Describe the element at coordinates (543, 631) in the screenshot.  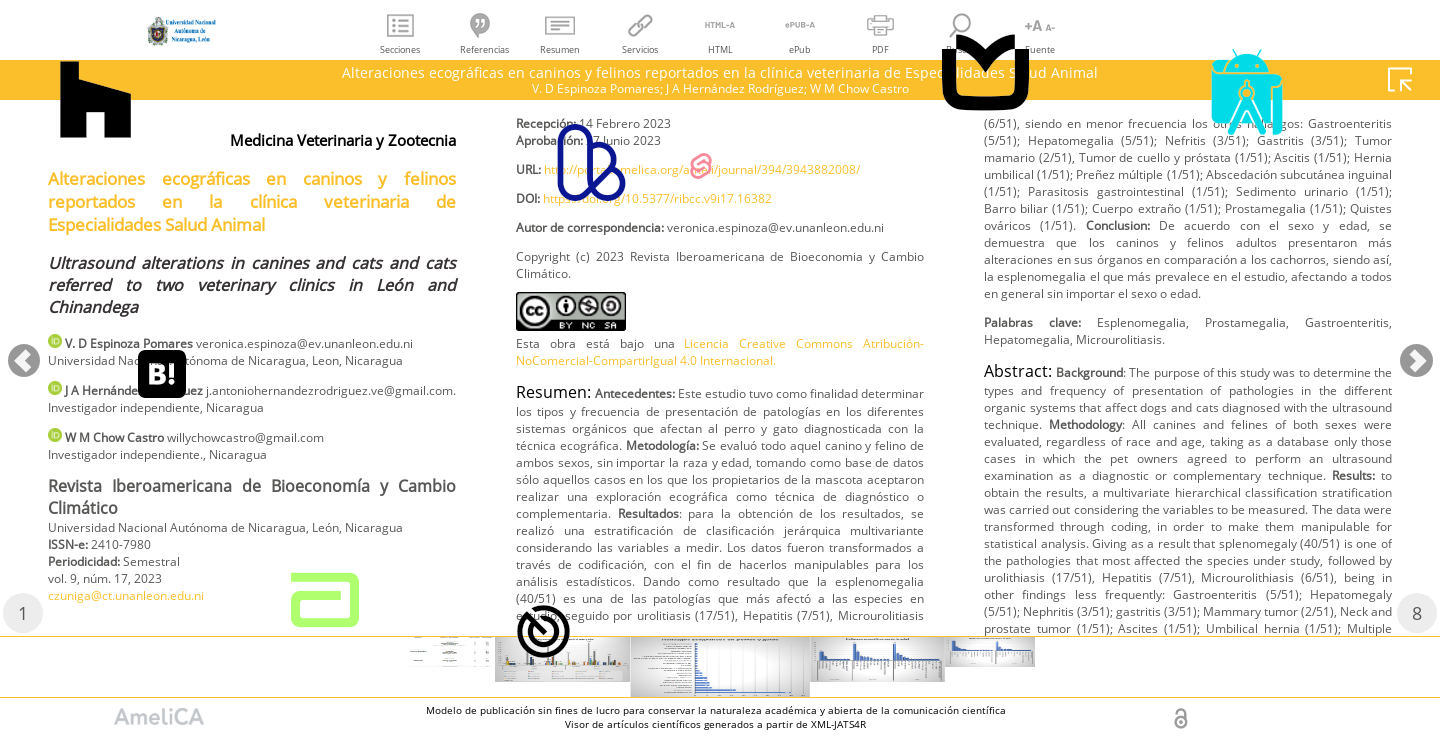
I see `scan a QR code or barcode` at that location.